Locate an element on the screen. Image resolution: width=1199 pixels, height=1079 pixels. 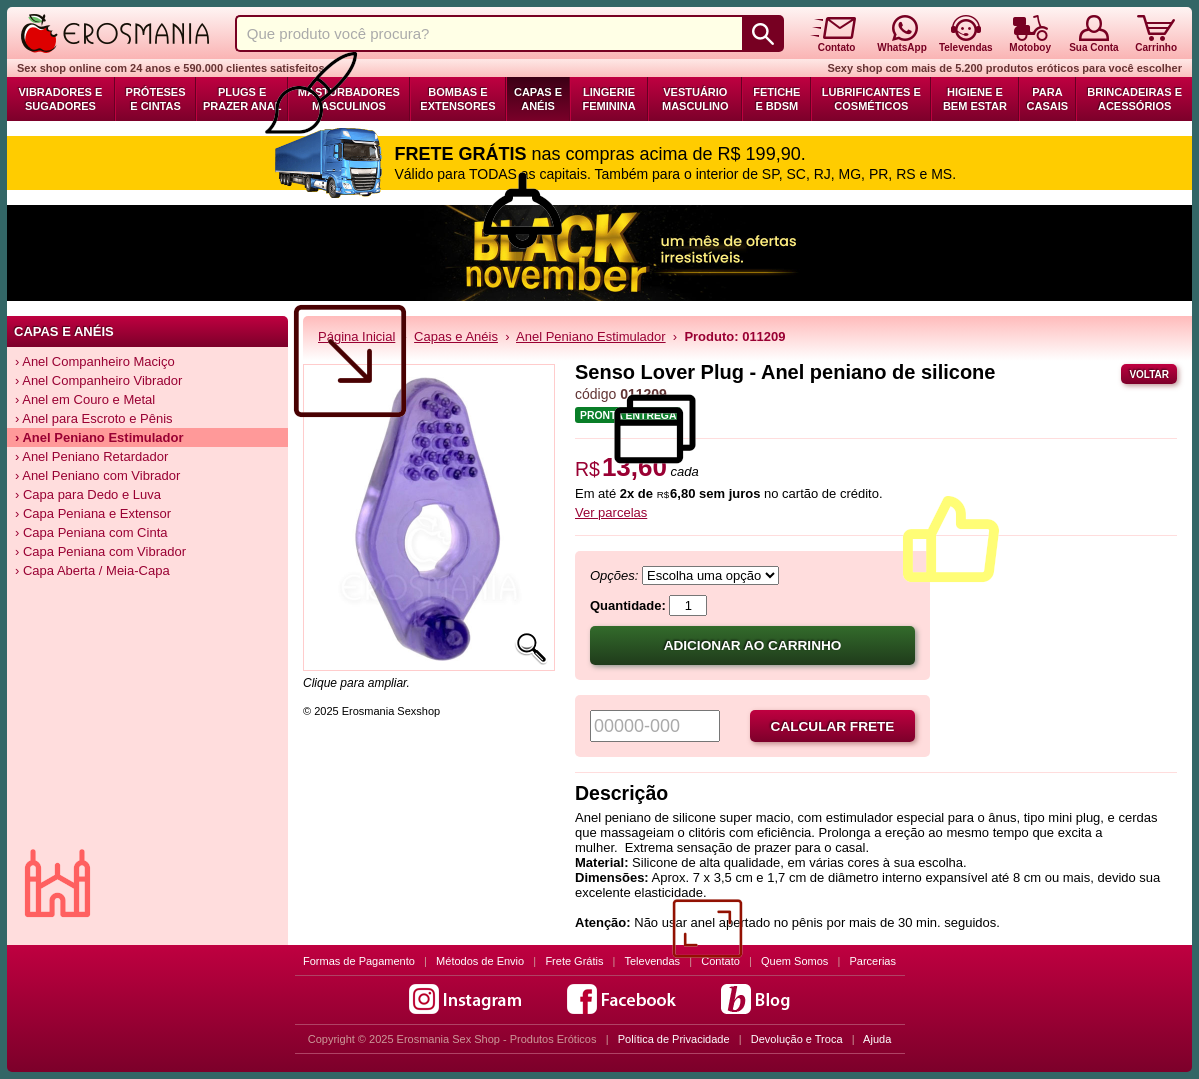
access drawing or painting tools is located at coordinates (314, 94).